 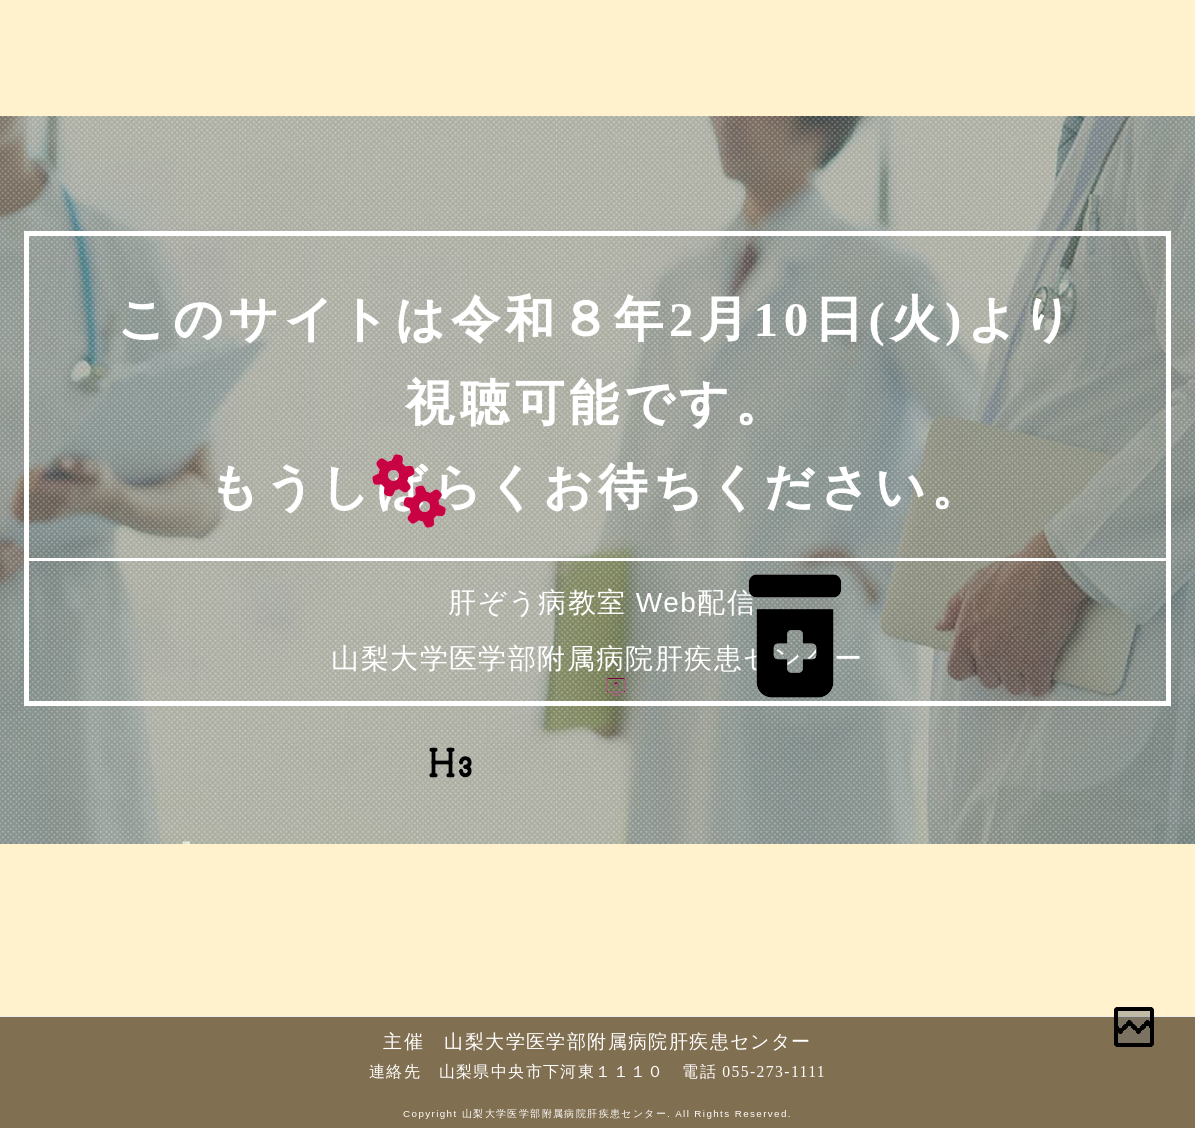 What do you see at coordinates (795, 636) in the screenshot?
I see `view prescription or medication details` at bounding box center [795, 636].